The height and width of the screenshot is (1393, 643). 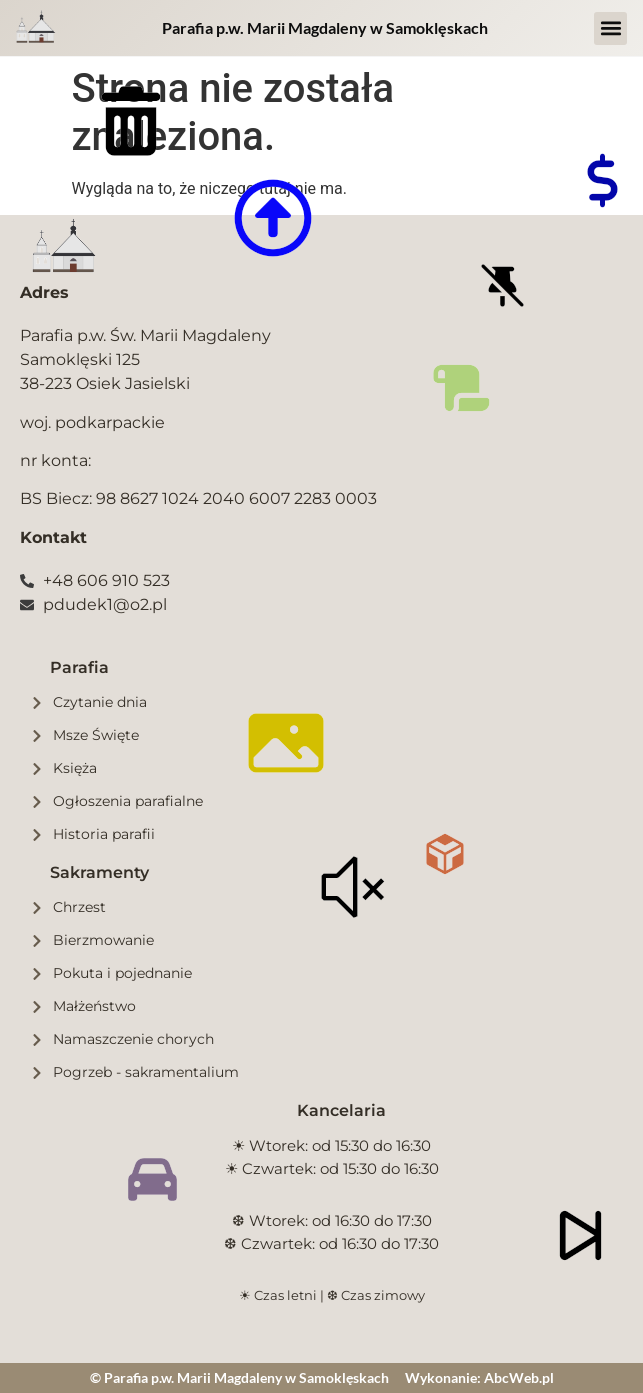 I want to click on open codesandbox development environment, so click(x=445, y=854).